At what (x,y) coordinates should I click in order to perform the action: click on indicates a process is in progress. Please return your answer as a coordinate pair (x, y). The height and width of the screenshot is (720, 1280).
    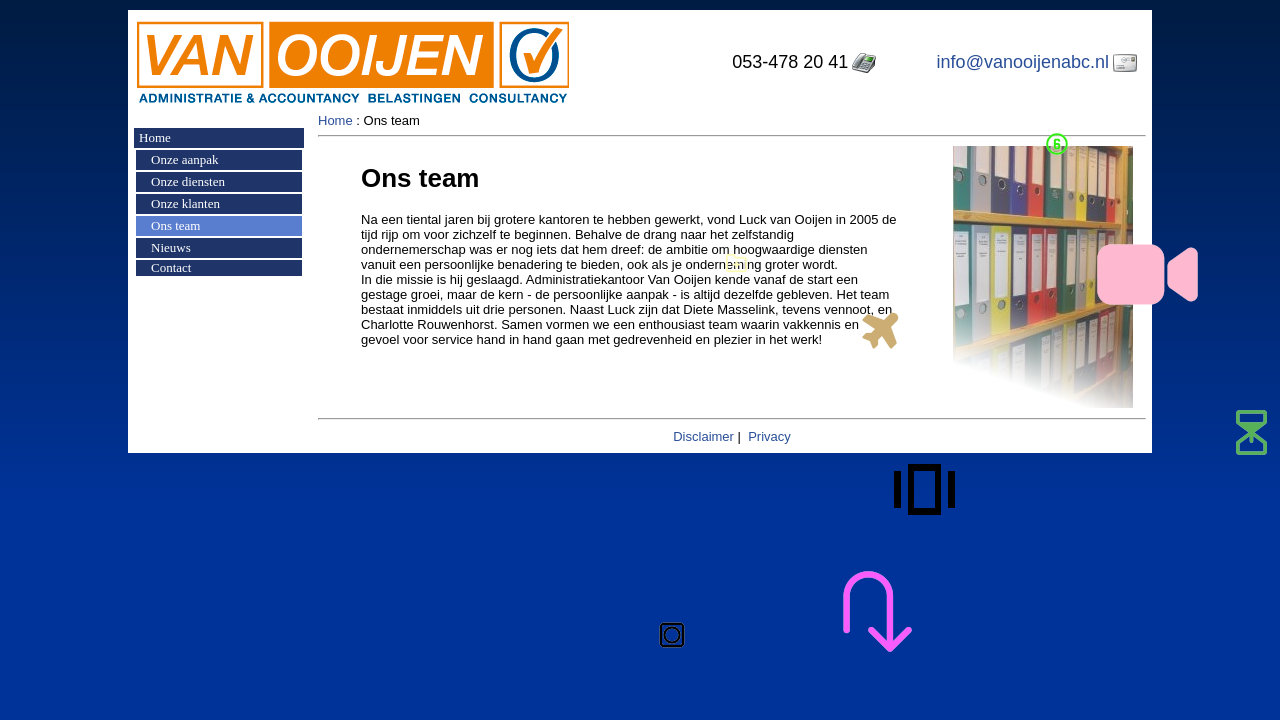
    Looking at the image, I should click on (1251, 432).